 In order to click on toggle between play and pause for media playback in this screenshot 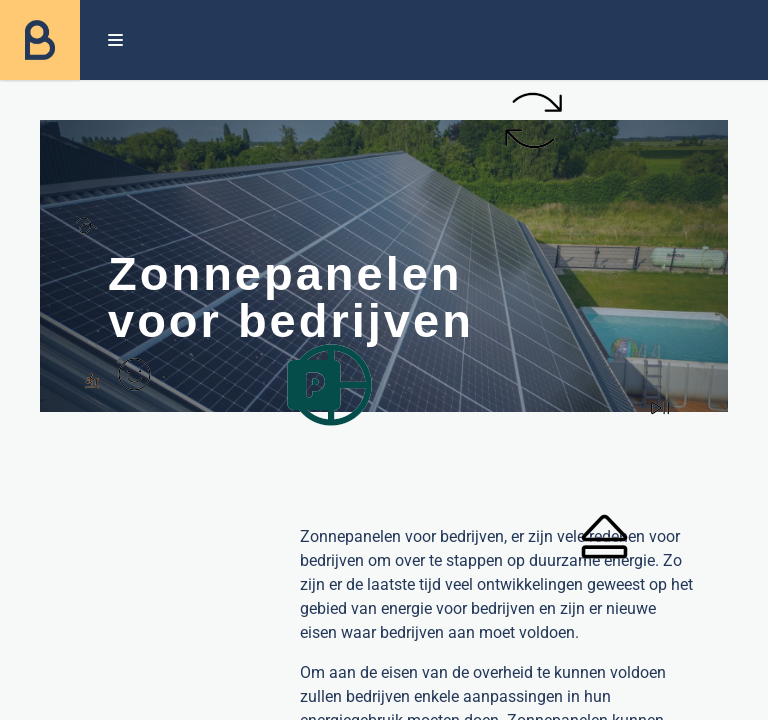, I will do `click(660, 408)`.